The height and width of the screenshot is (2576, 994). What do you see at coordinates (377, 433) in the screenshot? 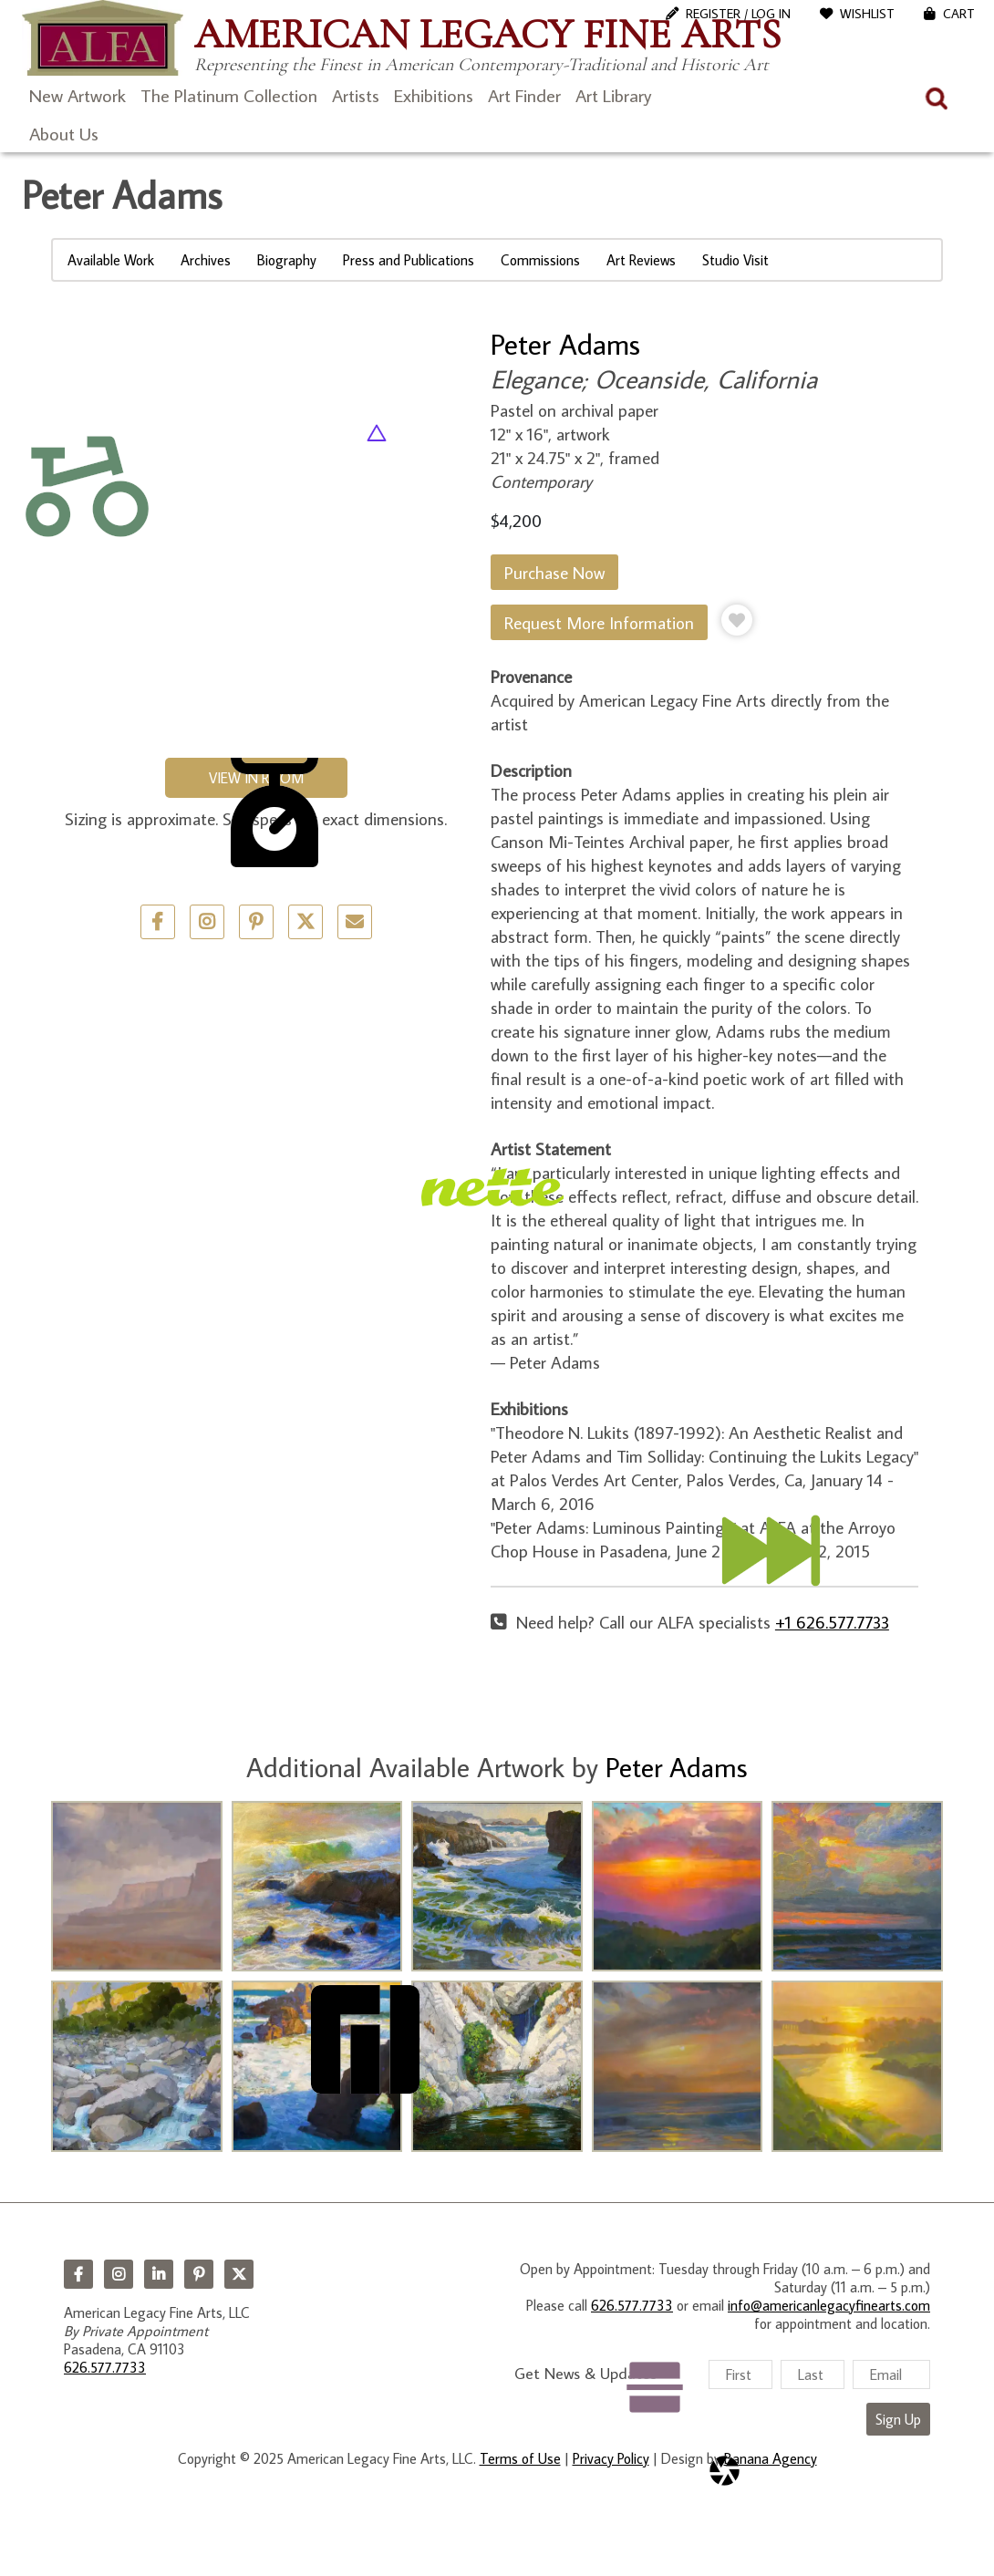
I see `draw or insert a triangle shape` at bounding box center [377, 433].